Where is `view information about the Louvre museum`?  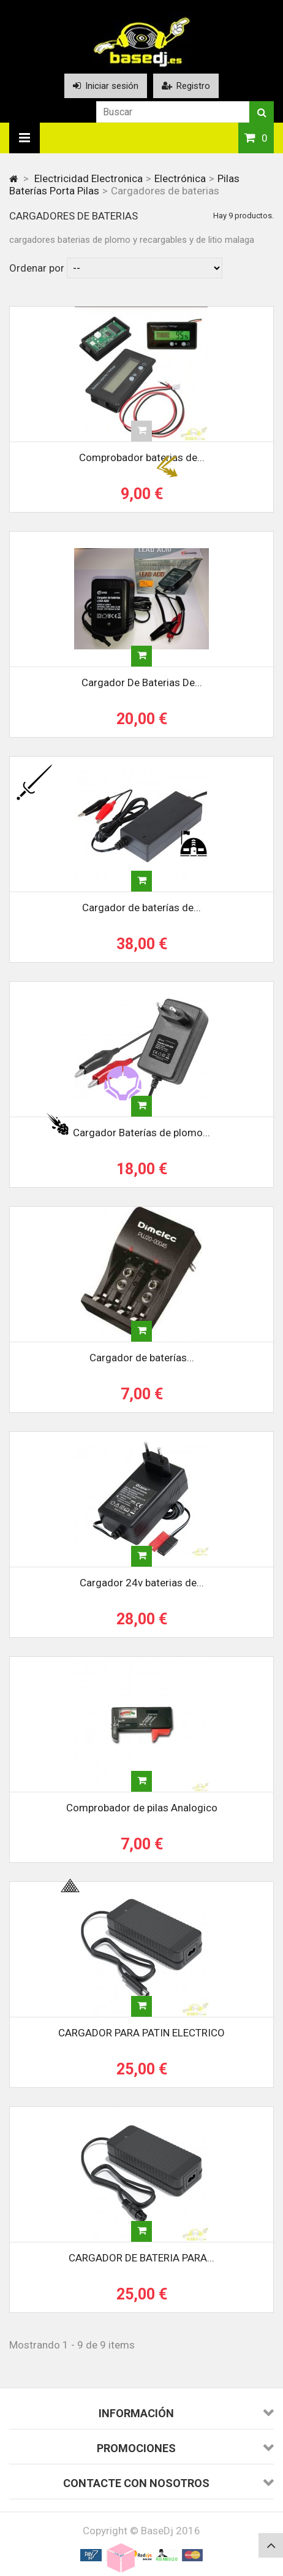 view information about the Louvre museum is located at coordinates (70, 1886).